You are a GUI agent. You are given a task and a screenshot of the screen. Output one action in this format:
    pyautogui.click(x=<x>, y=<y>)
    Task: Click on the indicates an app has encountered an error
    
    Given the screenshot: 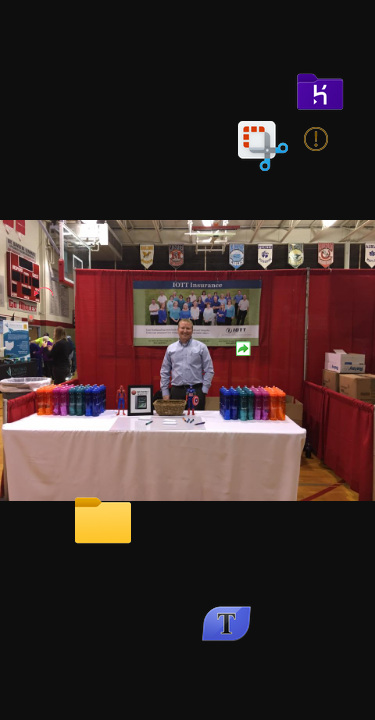 What is the action you would take?
    pyautogui.click(x=316, y=139)
    